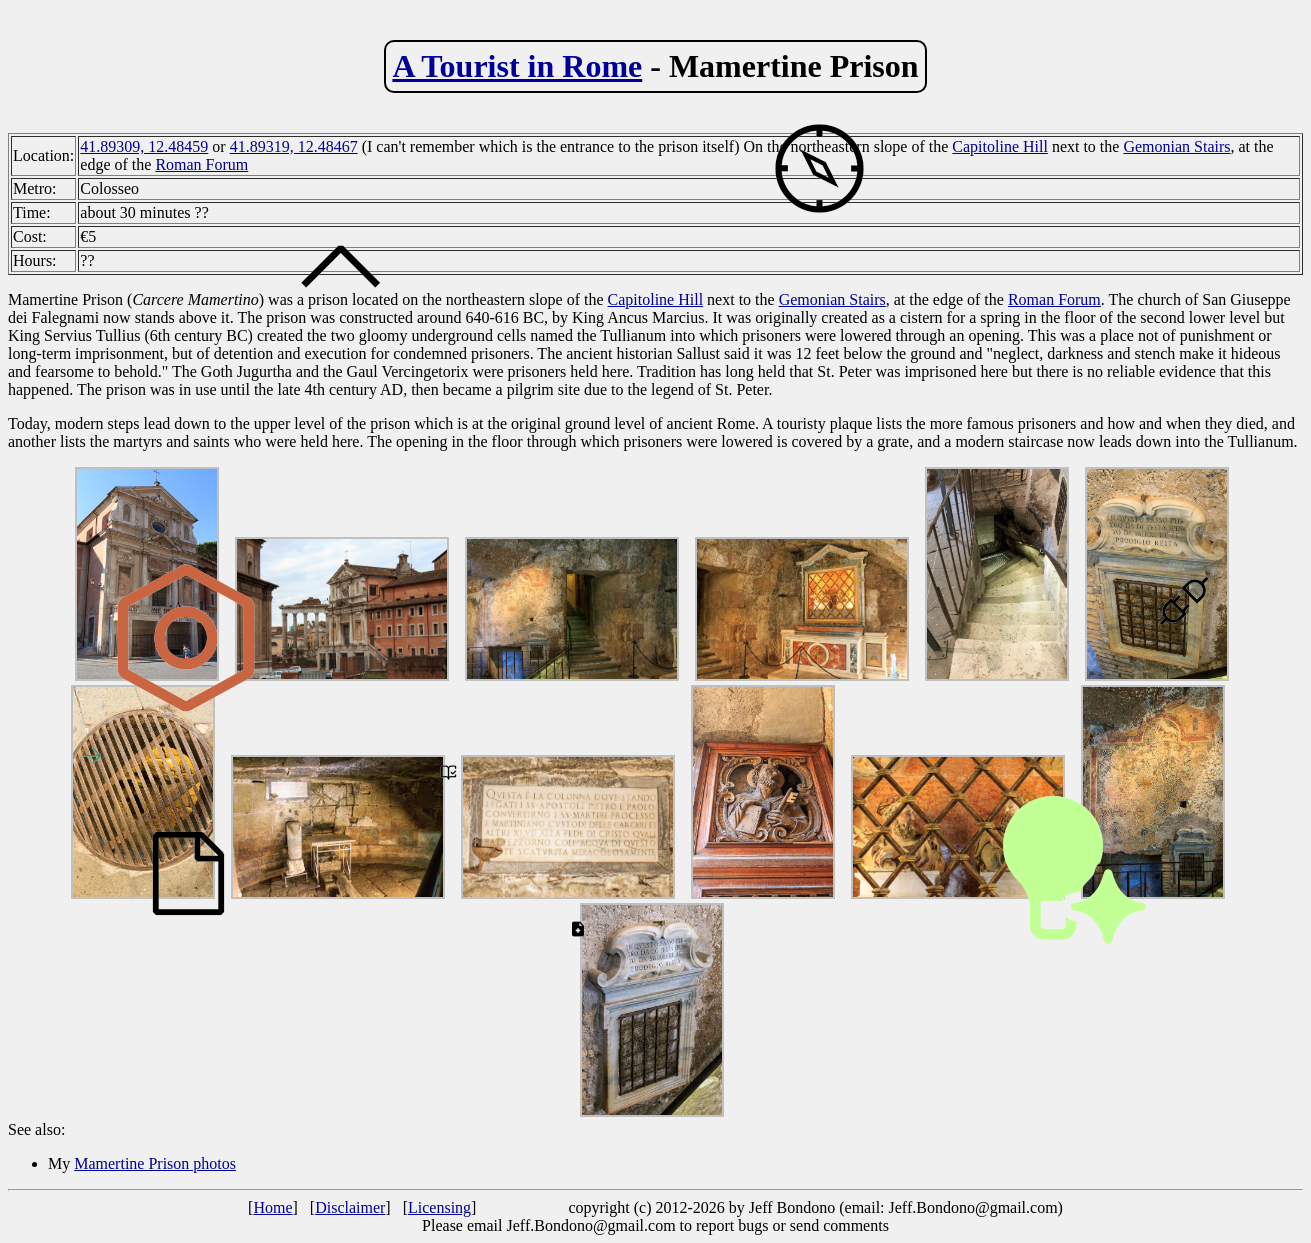 This screenshot has height=1243, width=1311. Describe the element at coordinates (186, 638) in the screenshot. I see `access hardware or mechanical settings` at that location.